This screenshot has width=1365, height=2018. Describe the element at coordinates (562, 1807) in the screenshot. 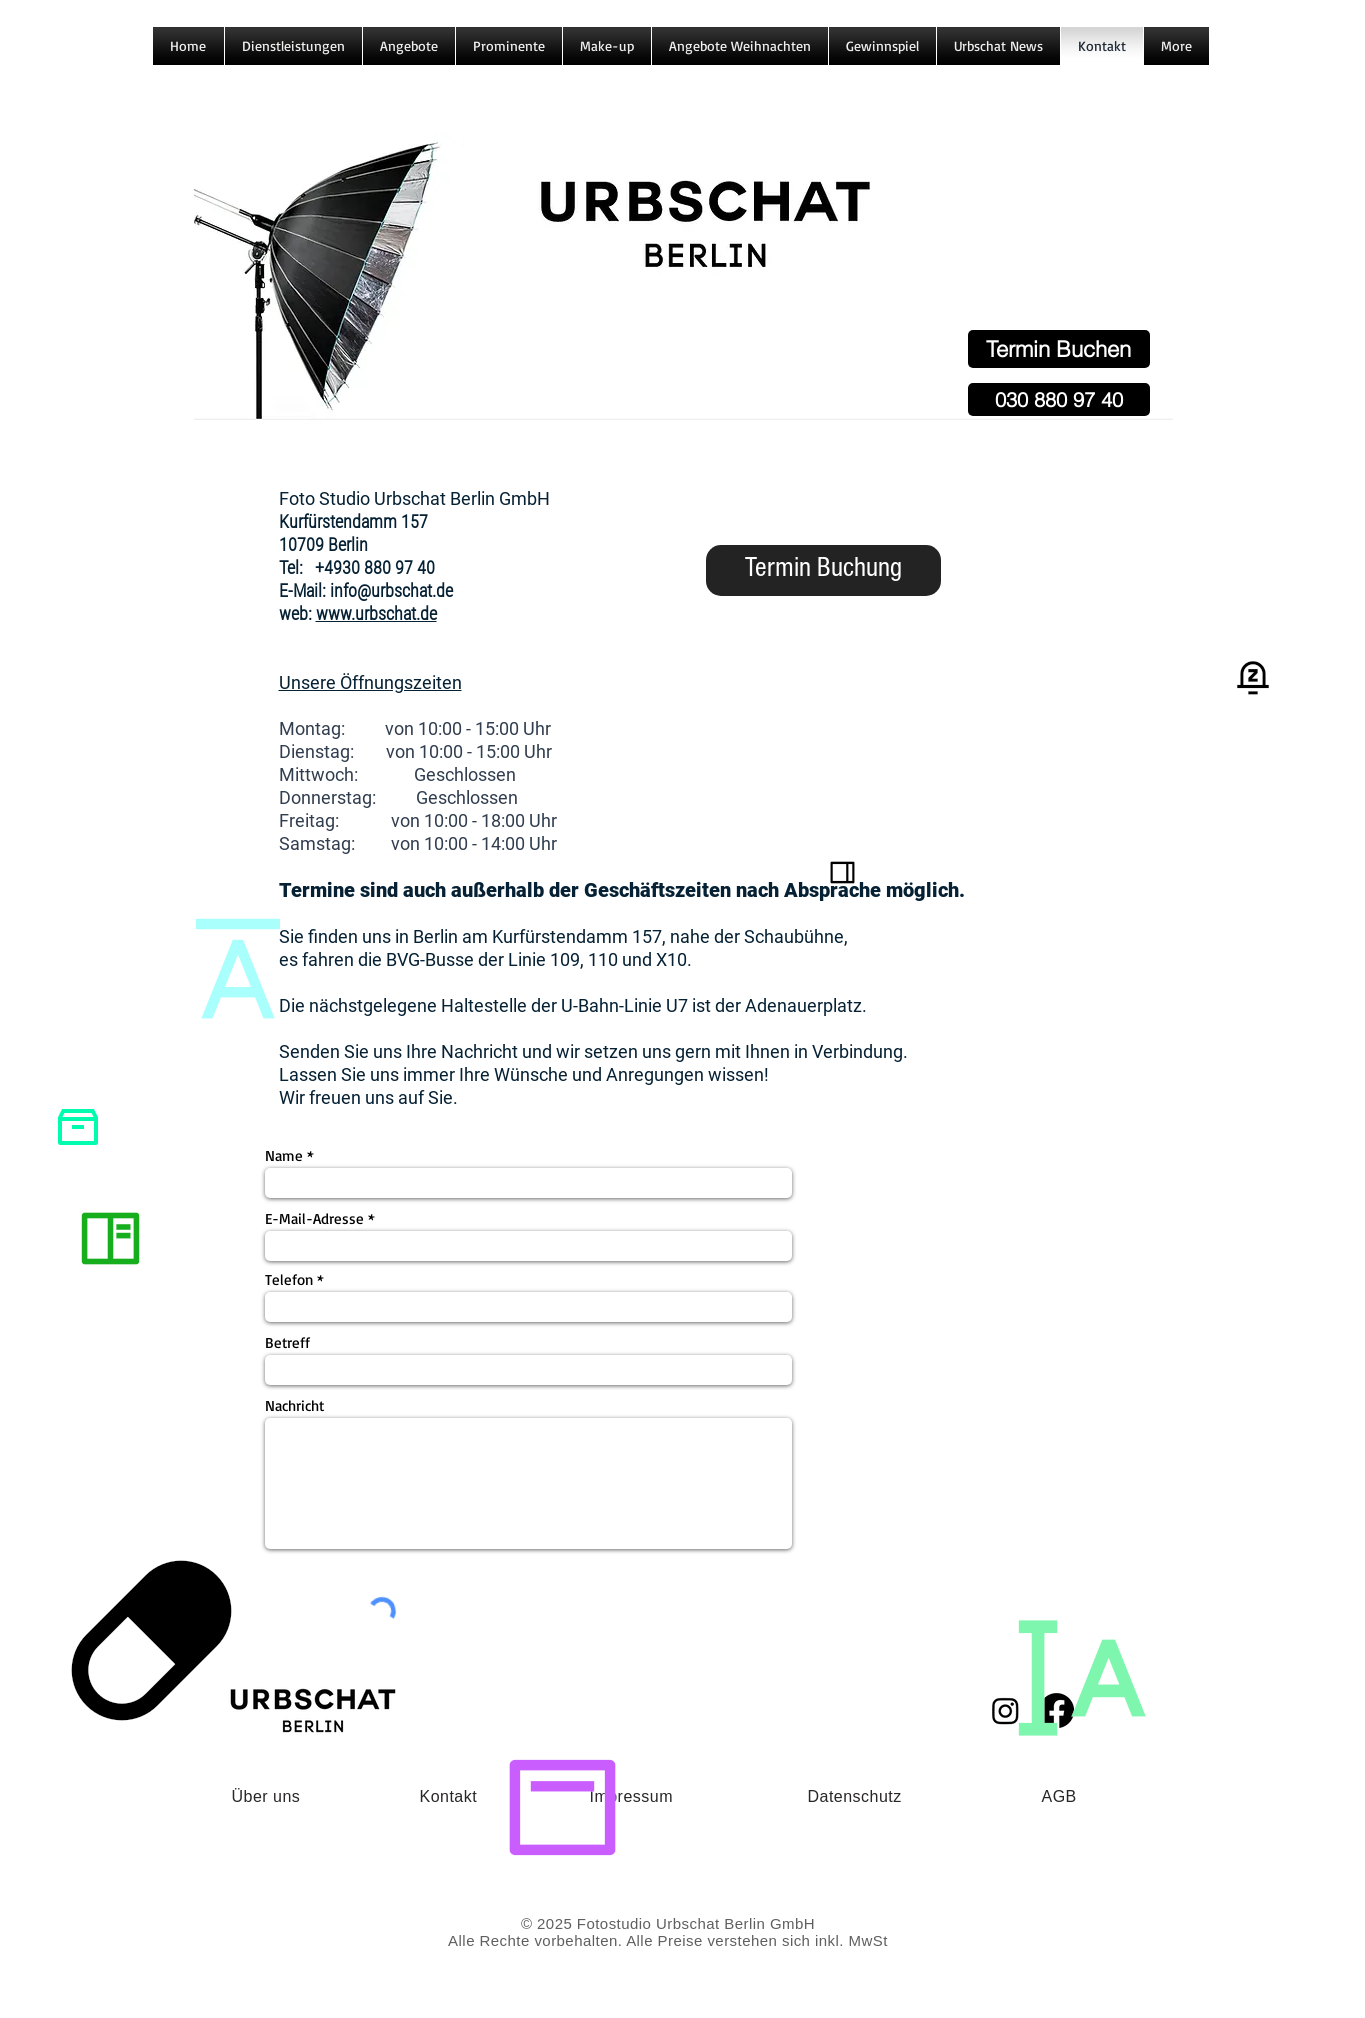

I see `switch to top panel layout` at that location.